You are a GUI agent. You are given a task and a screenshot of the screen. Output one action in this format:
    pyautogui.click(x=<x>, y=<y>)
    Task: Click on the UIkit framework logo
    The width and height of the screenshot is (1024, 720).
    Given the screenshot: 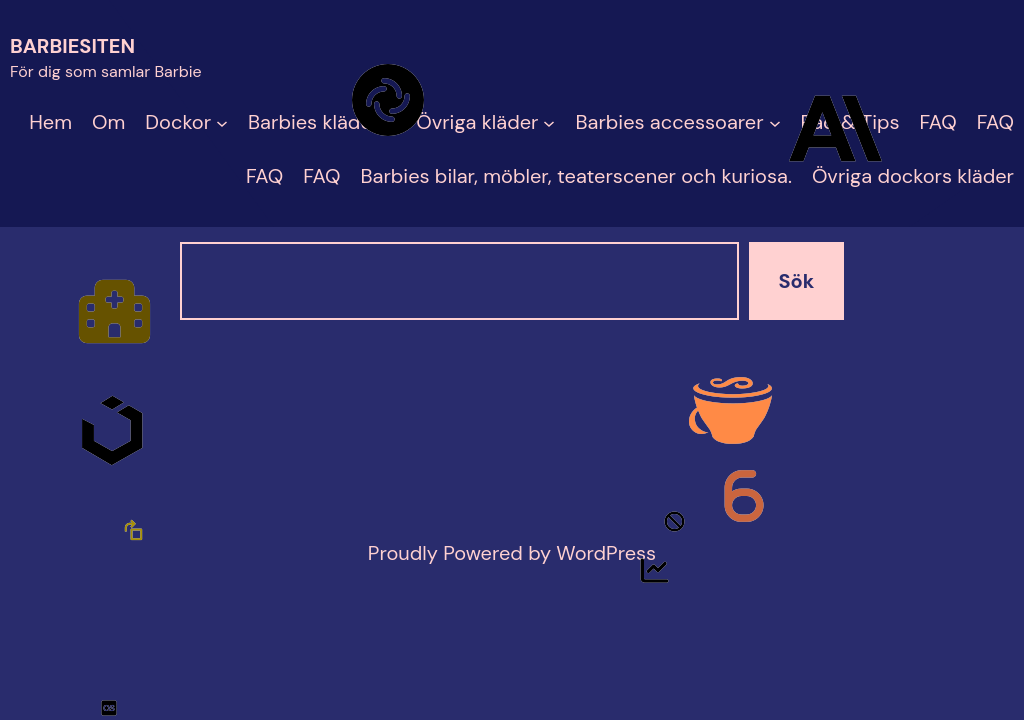 What is the action you would take?
    pyautogui.click(x=112, y=430)
    